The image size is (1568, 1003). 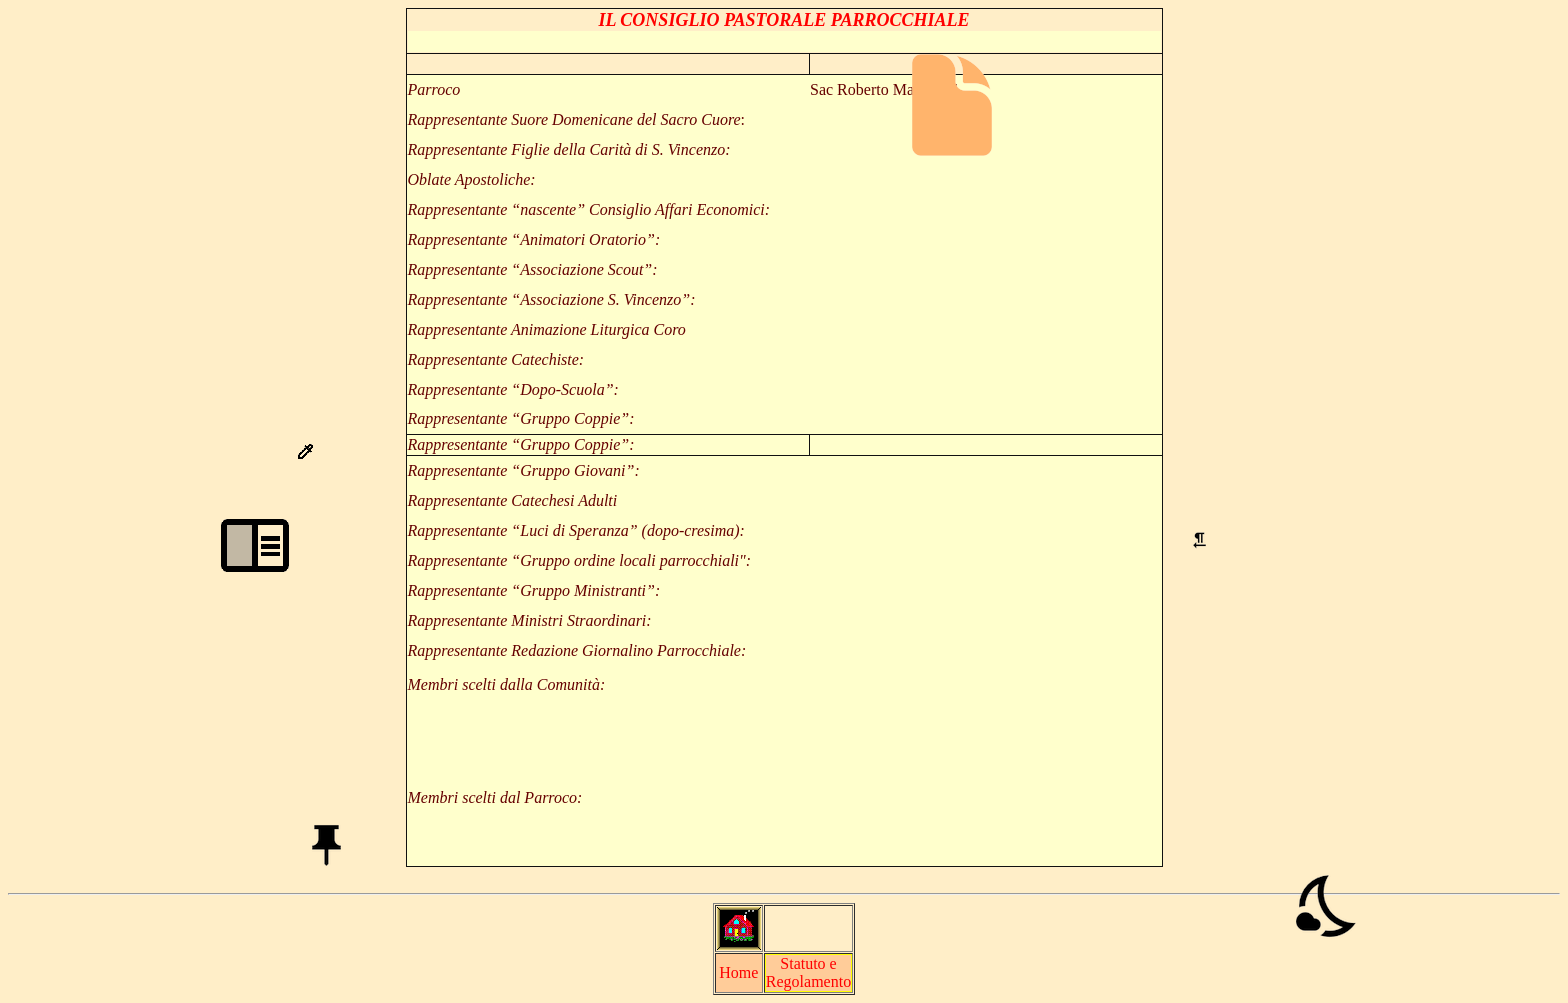 What do you see at coordinates (952, 105) in the screenshot?
I see `view document or file` at bounding box center [952, 105].